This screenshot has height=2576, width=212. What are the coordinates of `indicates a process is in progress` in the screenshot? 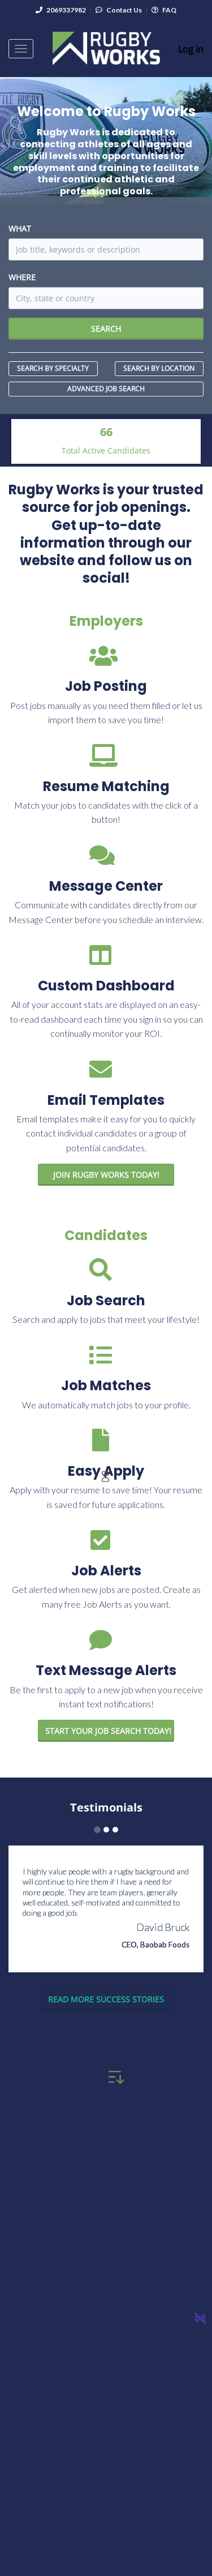 It's located at (105, 1476).